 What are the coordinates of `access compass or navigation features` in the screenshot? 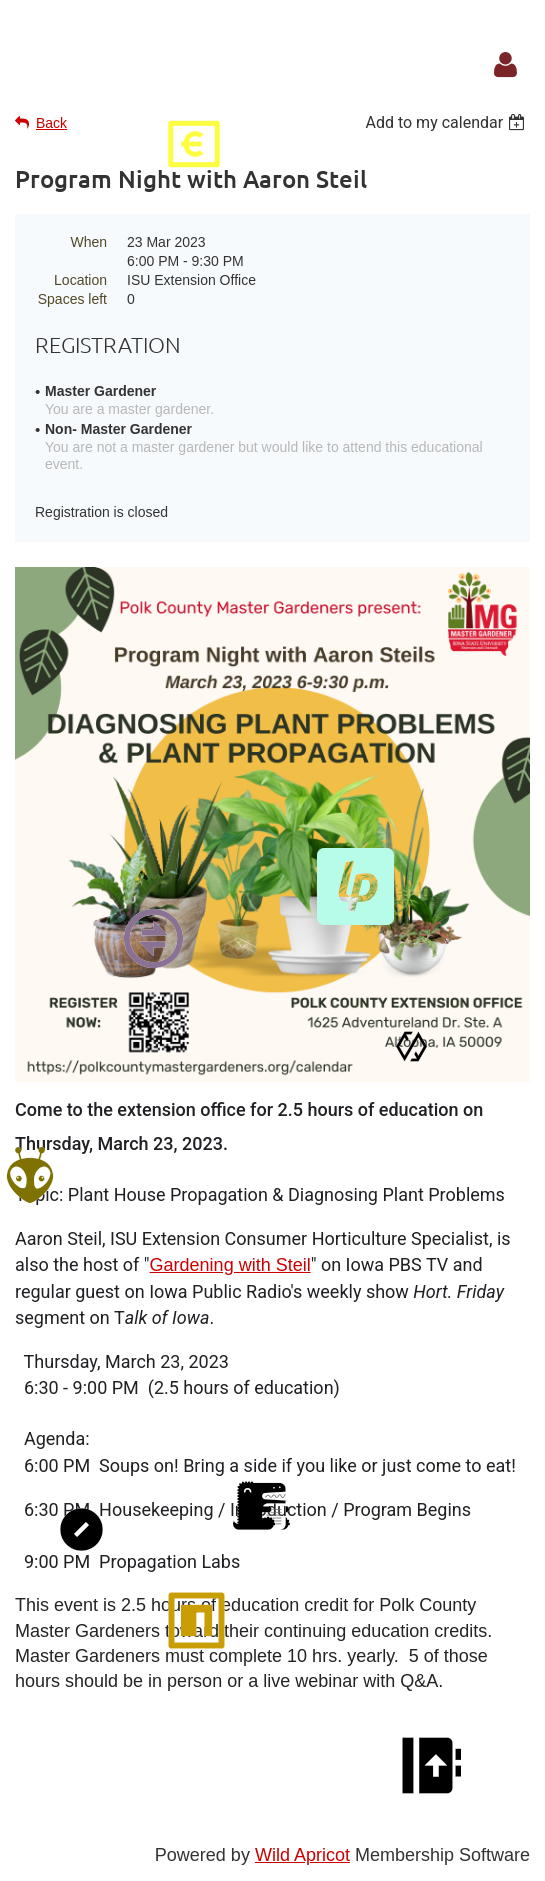 It's located at (81, 1529).